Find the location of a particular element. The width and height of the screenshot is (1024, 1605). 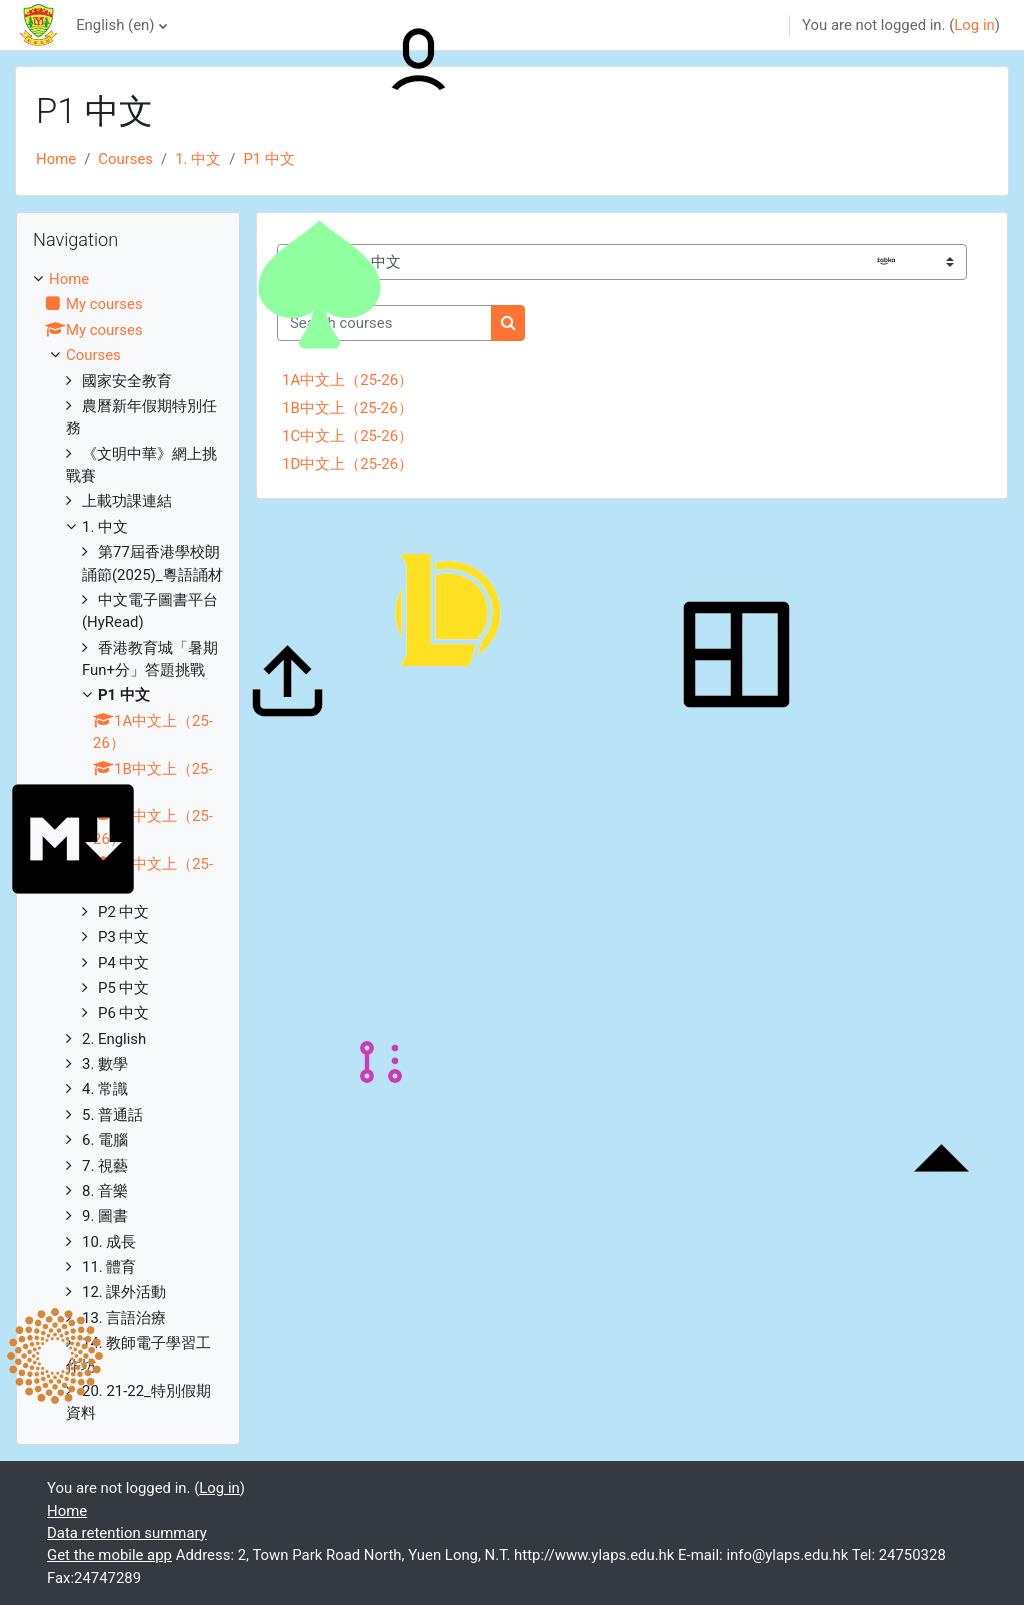

spades suit symbol for card games is located at coordinates (319, 287).